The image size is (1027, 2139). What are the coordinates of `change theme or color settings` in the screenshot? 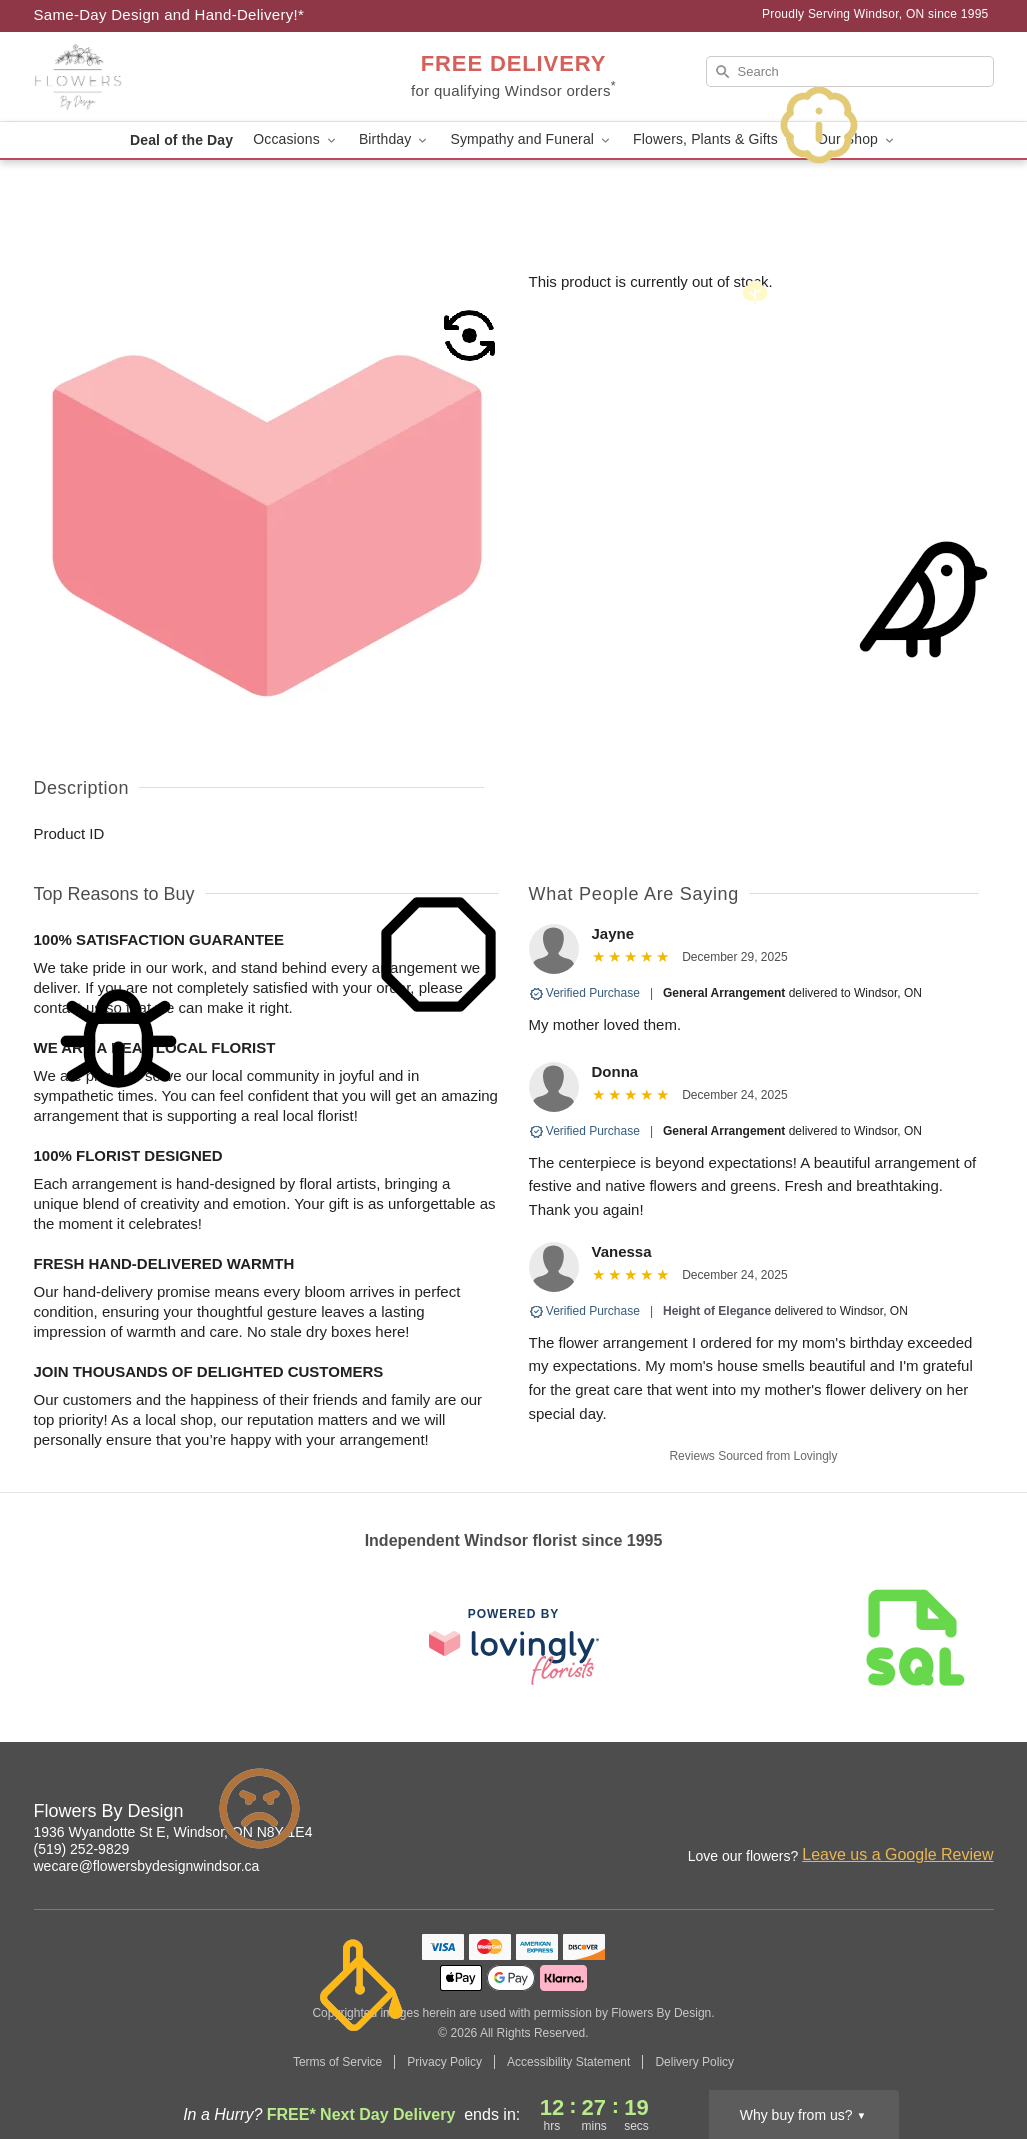 It's located at (359, 1985).